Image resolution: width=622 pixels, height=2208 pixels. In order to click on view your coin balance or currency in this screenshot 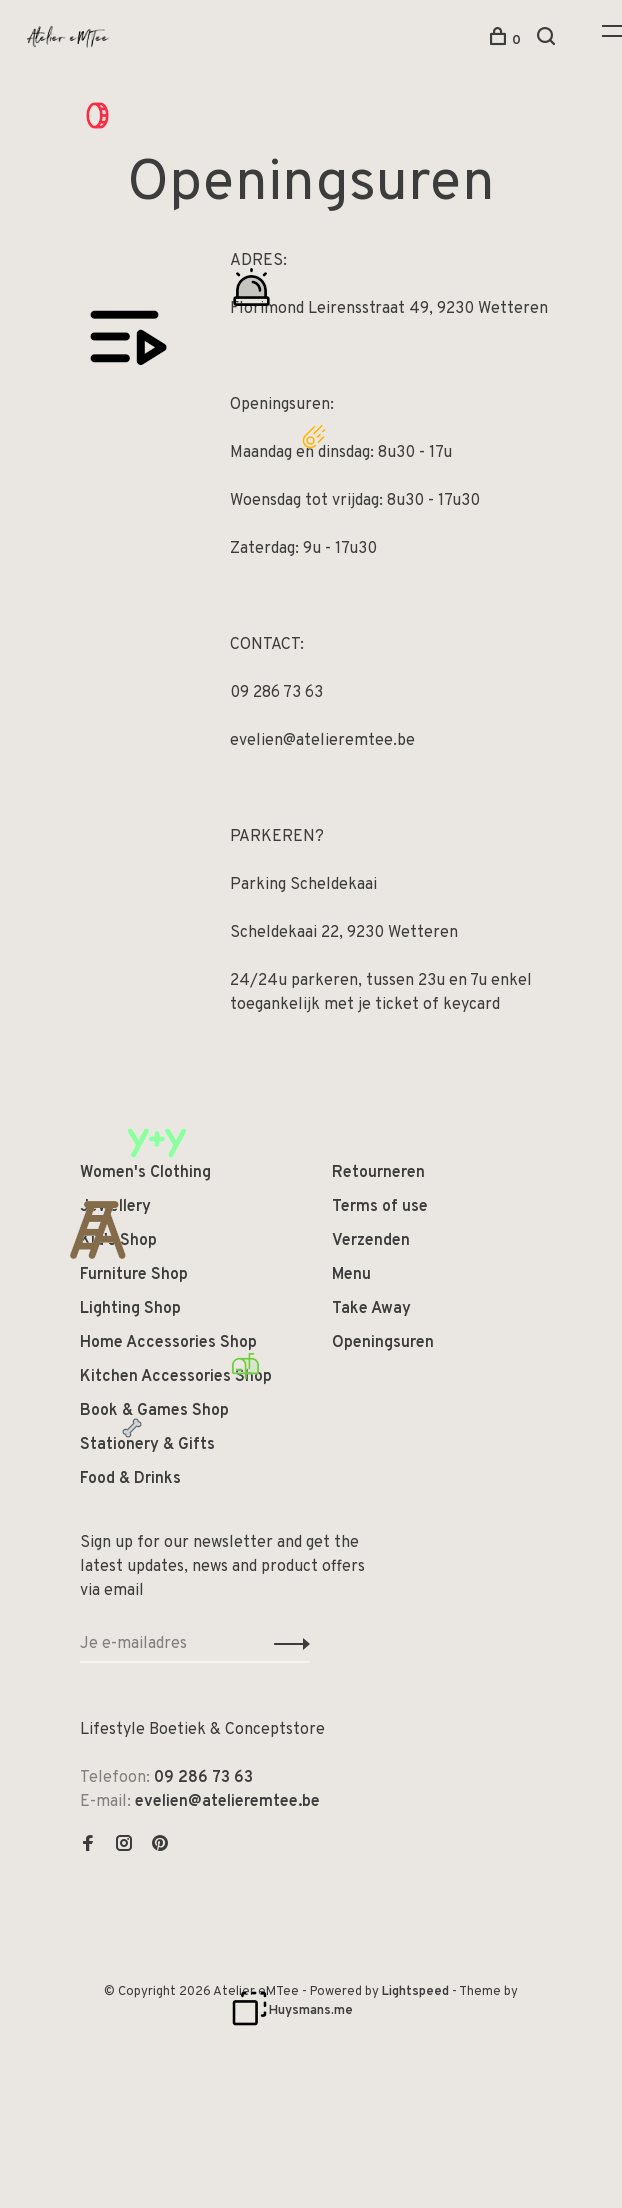, I will do `click(97, 115)`.